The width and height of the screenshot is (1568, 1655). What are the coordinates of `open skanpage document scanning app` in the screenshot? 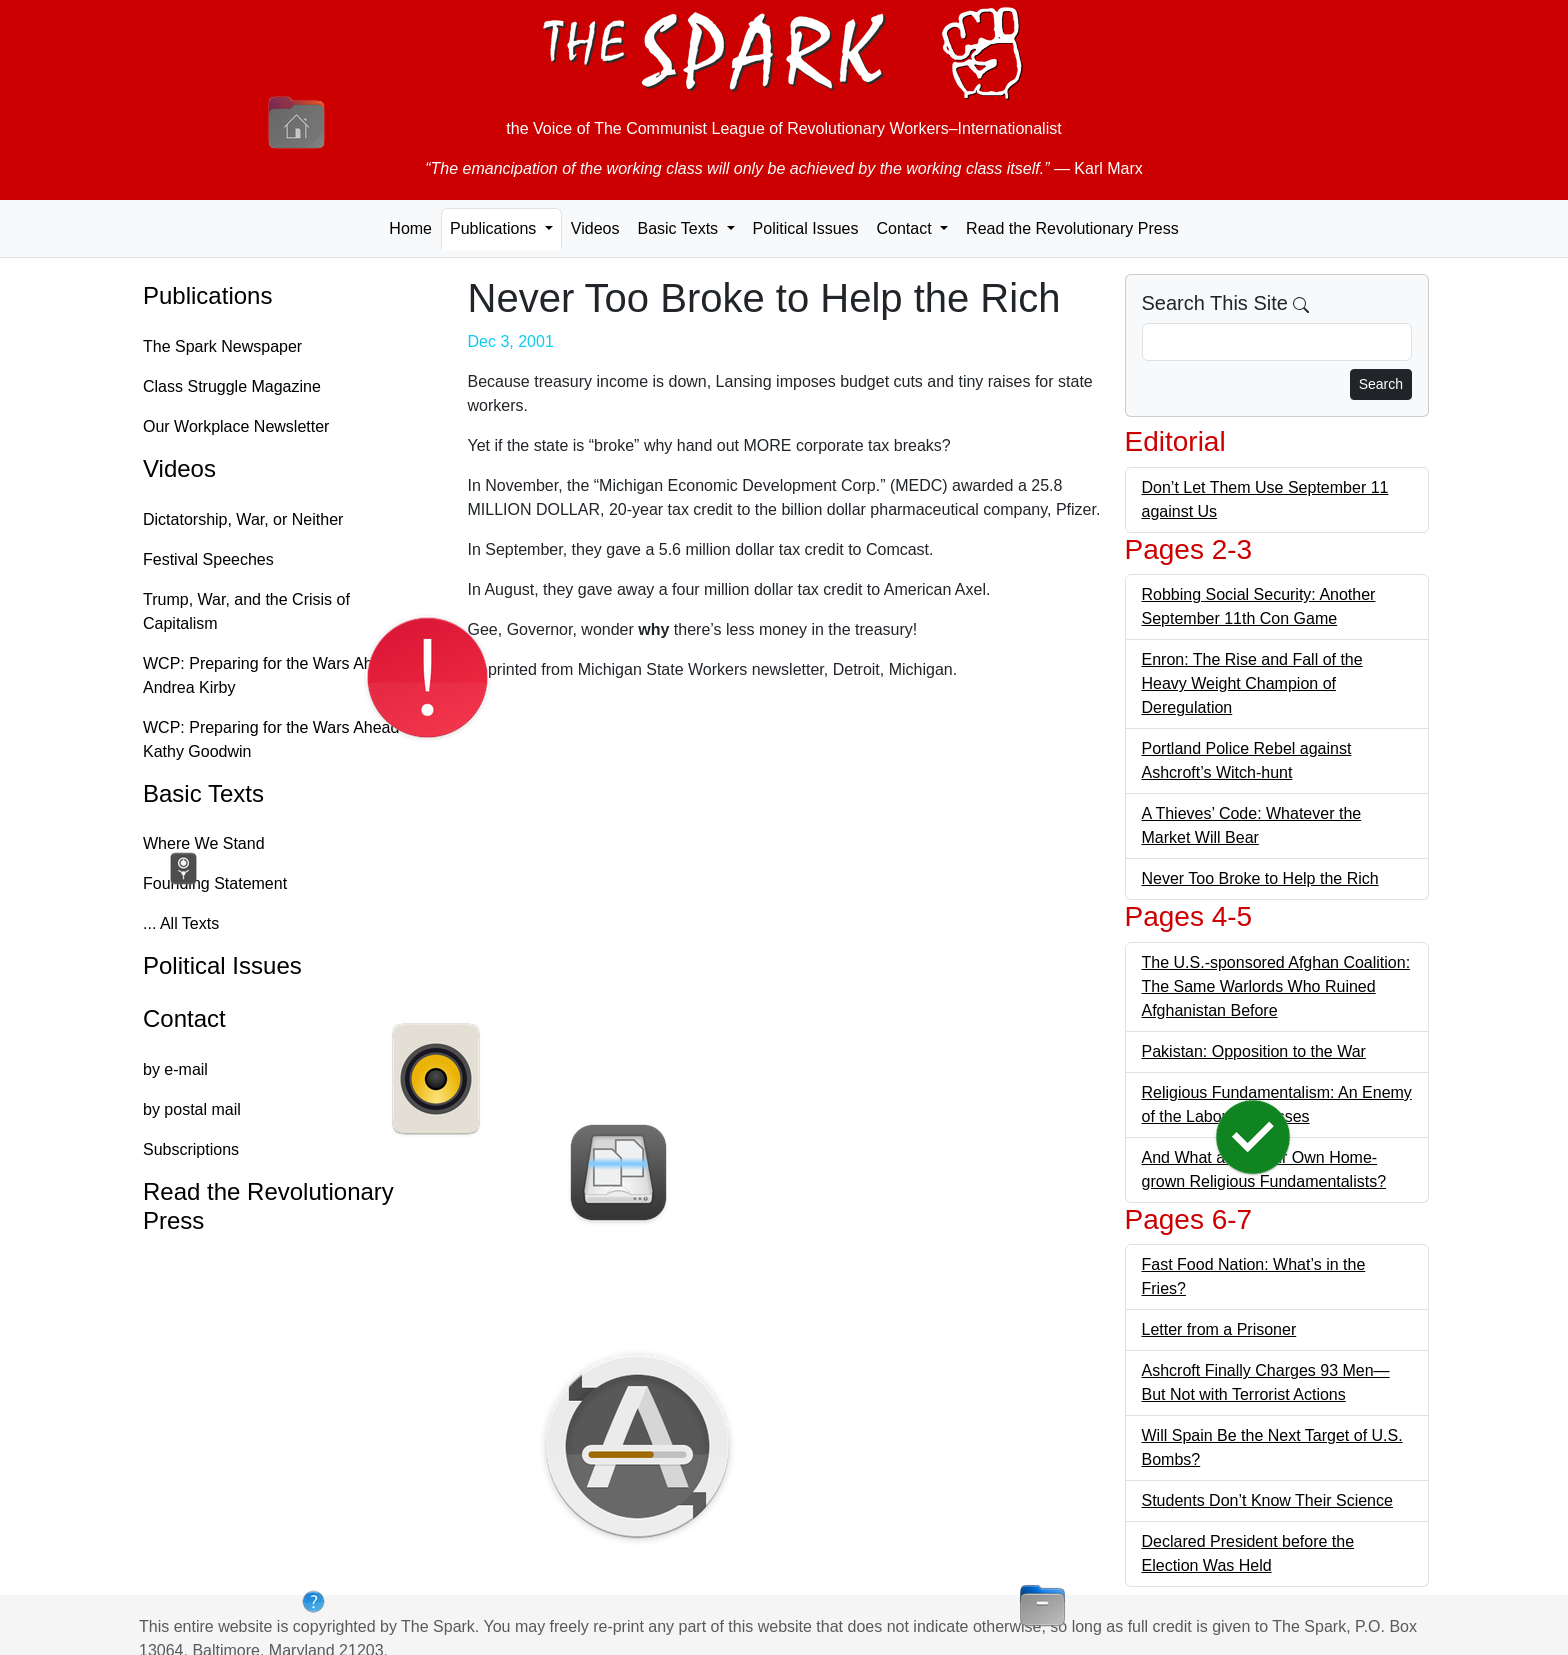 It's located at (618, 1172).